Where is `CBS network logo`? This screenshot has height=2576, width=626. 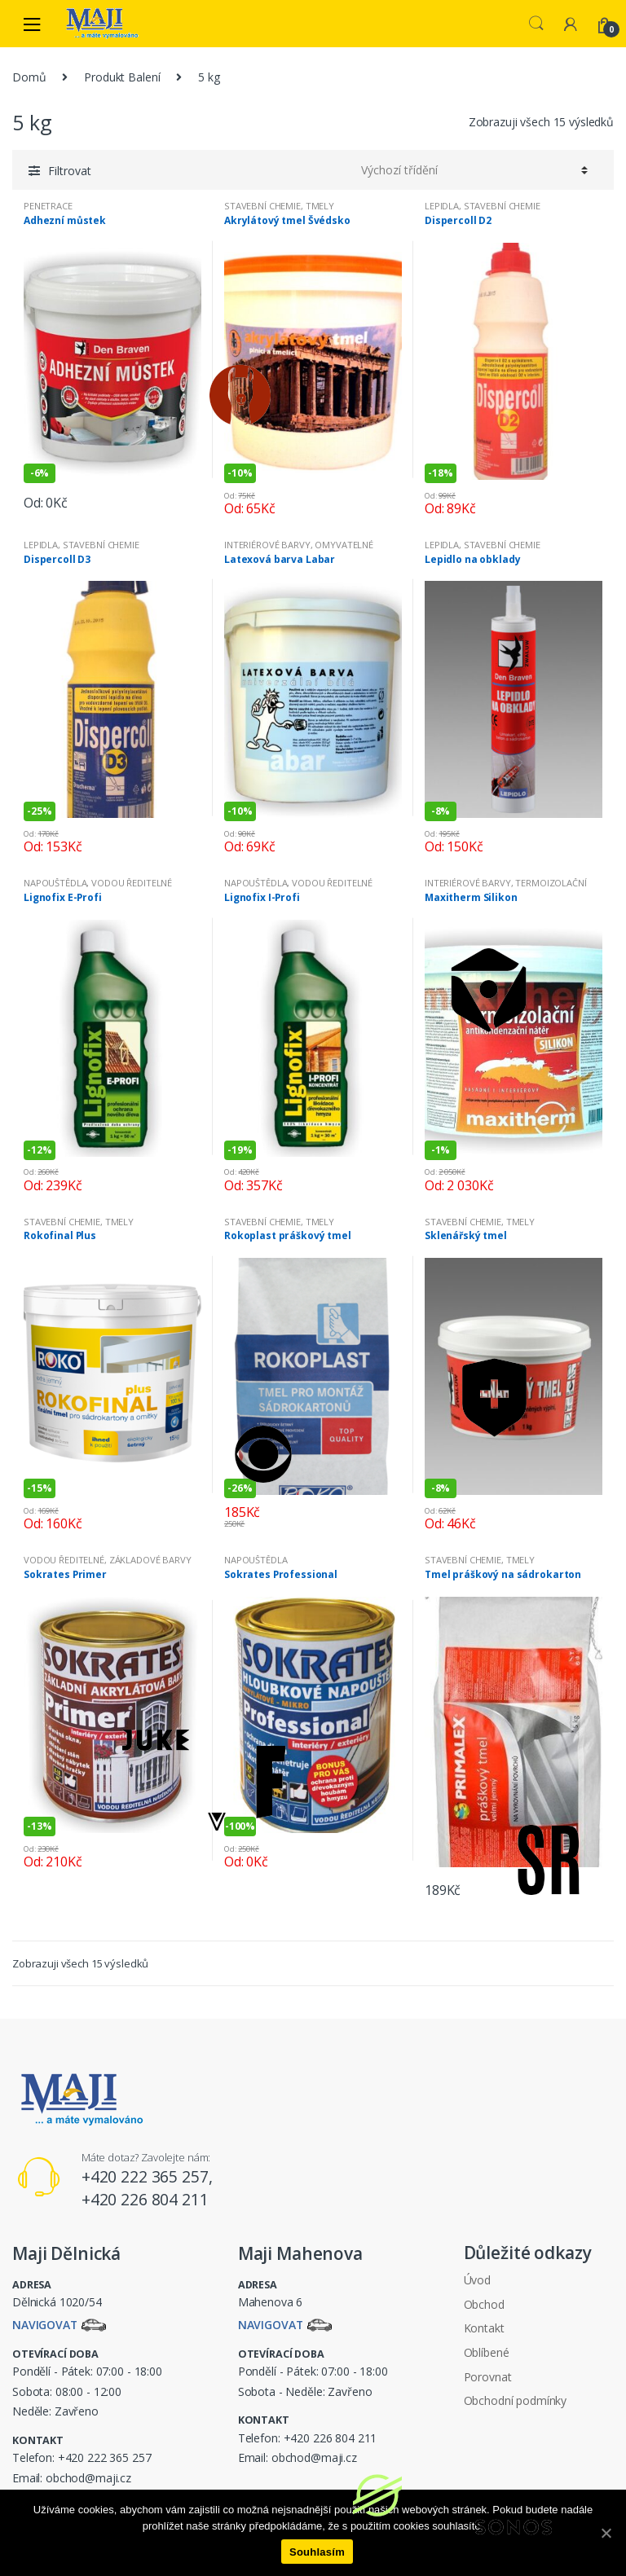 CBS network logo is located at coordinates (263, 1454).